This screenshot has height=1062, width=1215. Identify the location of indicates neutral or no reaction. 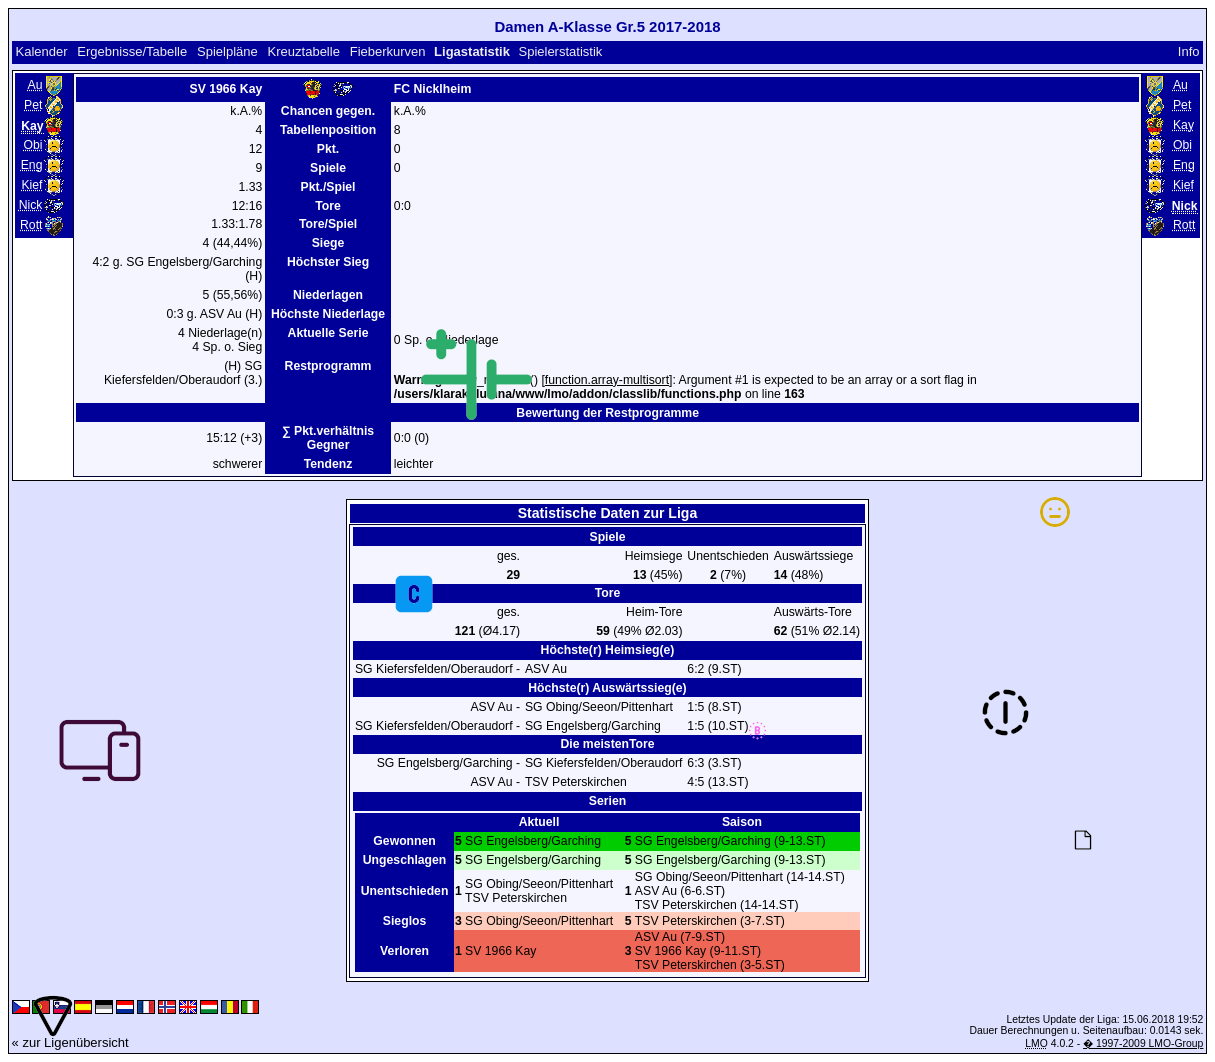
(1055, 512).